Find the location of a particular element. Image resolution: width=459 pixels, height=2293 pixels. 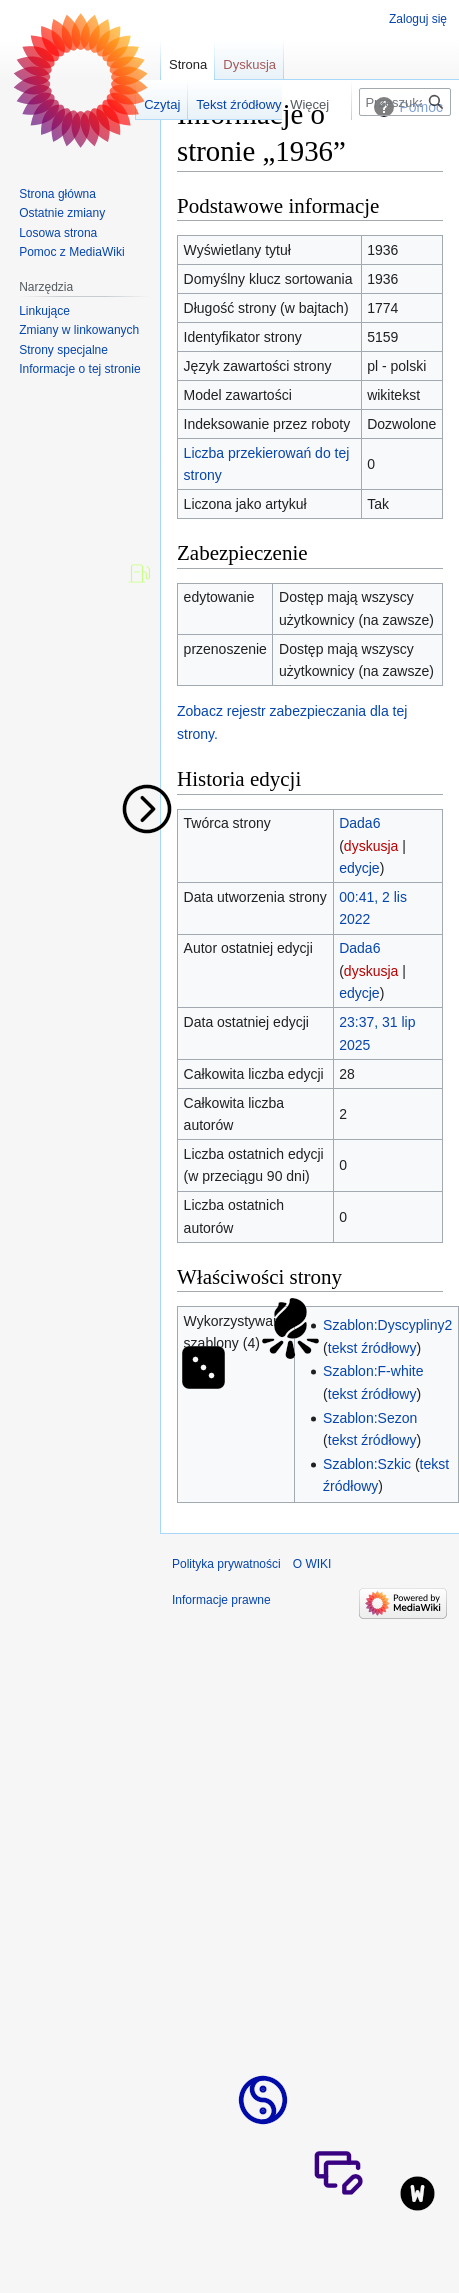

navigate to the next item or screen is located at coordinates (147, 809).